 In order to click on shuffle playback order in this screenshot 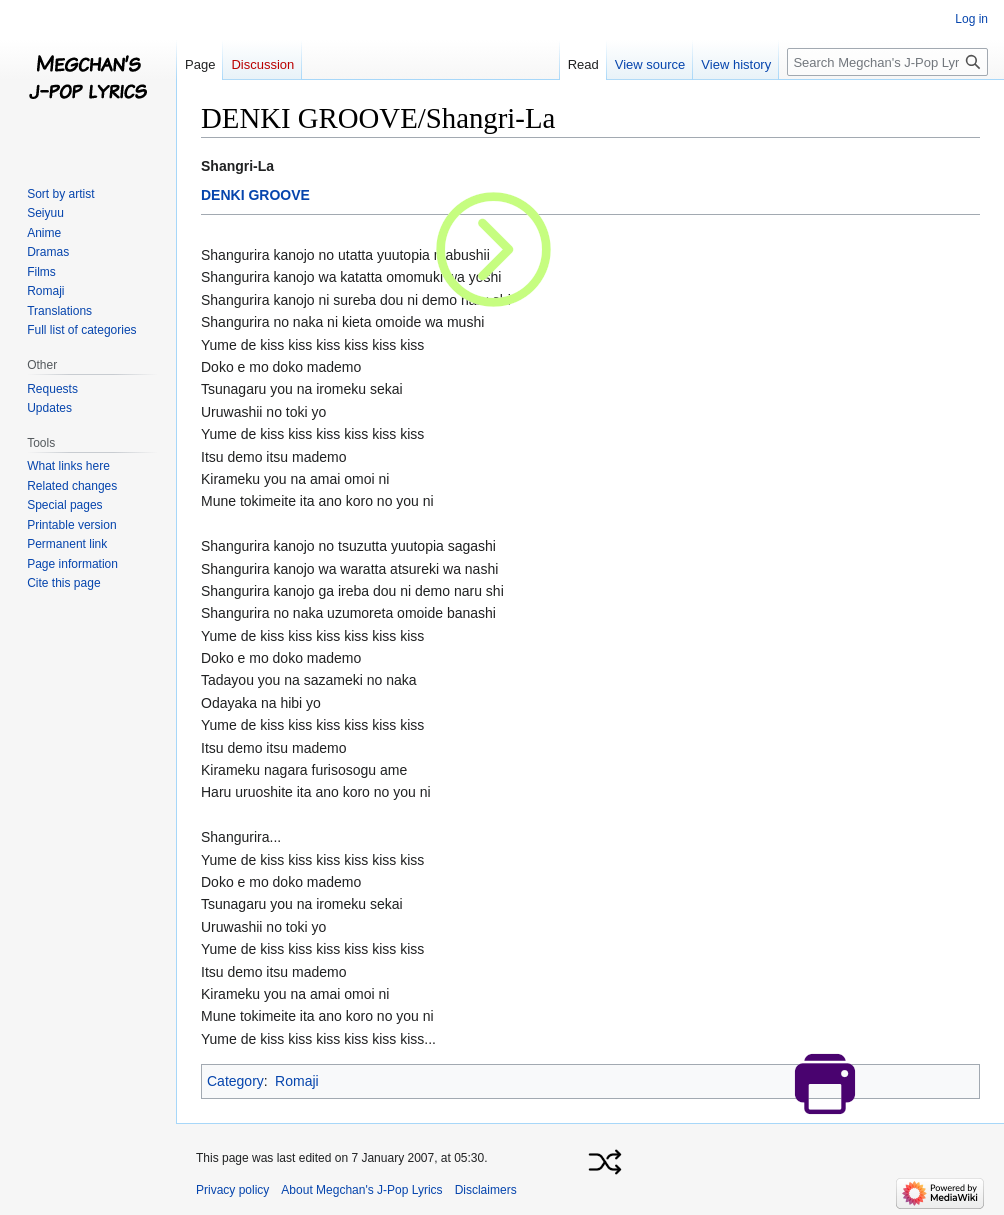, I will do `click(605, 1162)`.